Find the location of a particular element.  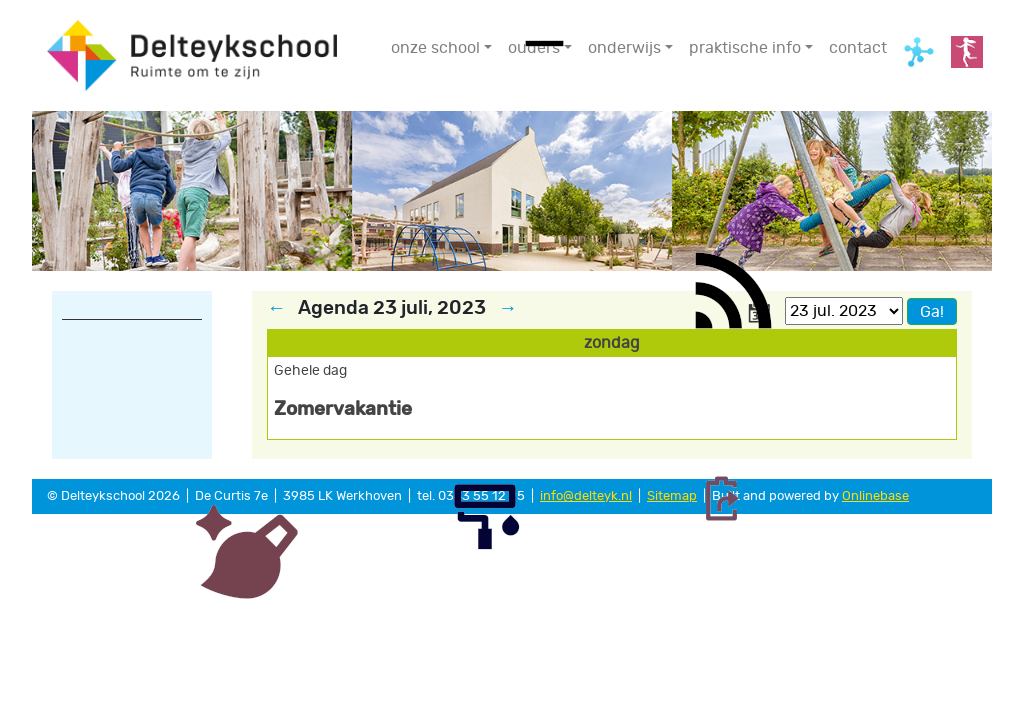

remove or subtract an item is located at coordinates (544, 43).